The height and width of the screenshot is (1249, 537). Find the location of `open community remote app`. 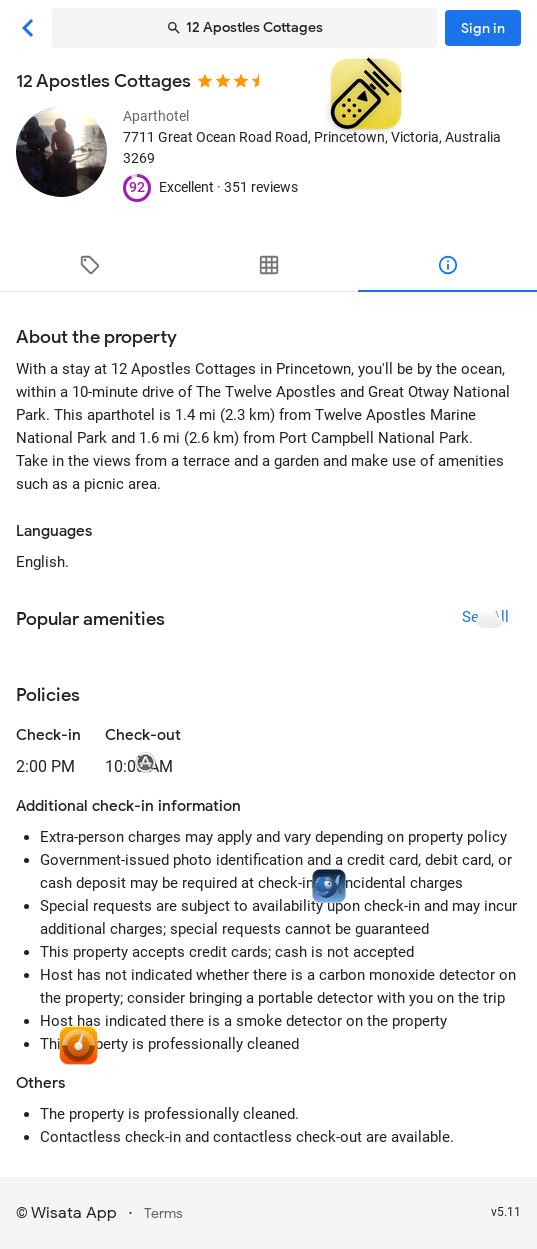

open community remote app is located at coordinates (366, 94).